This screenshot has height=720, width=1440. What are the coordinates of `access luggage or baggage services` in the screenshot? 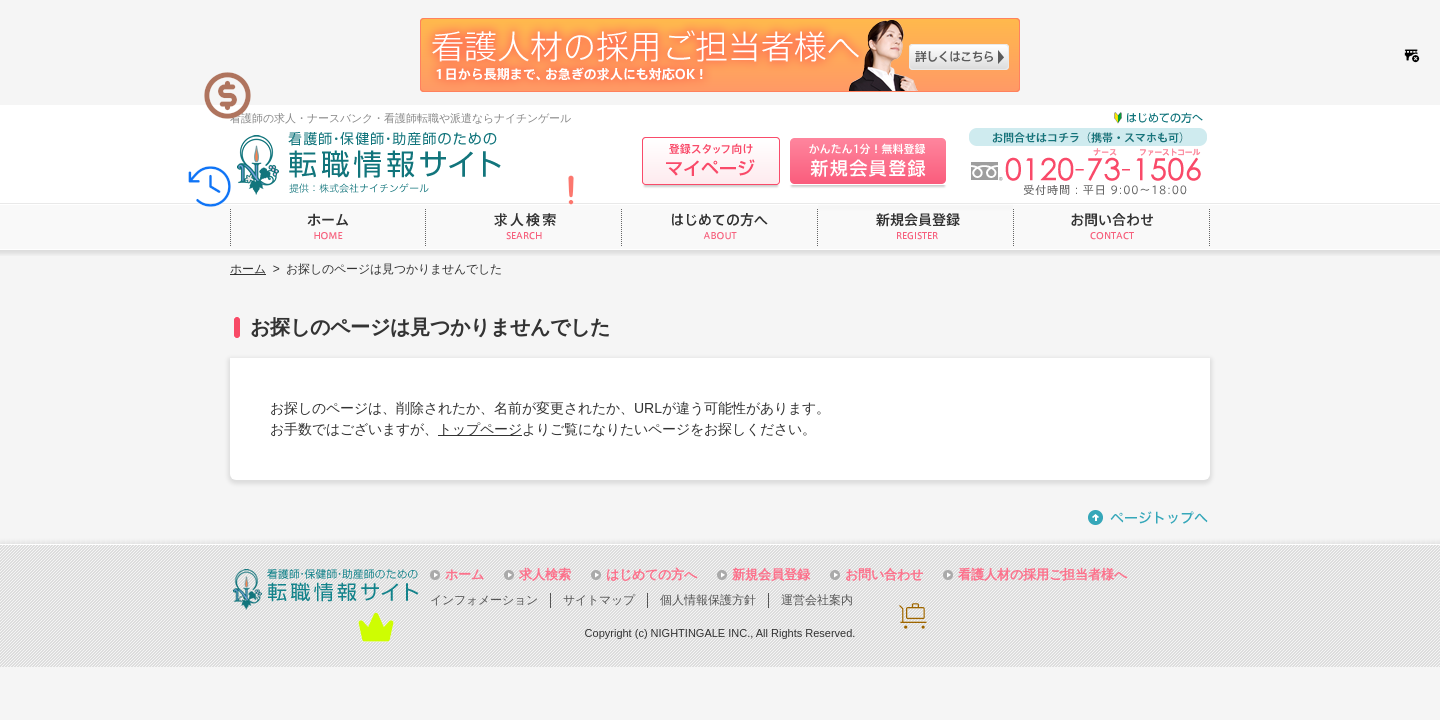 It's located at (912, 615).